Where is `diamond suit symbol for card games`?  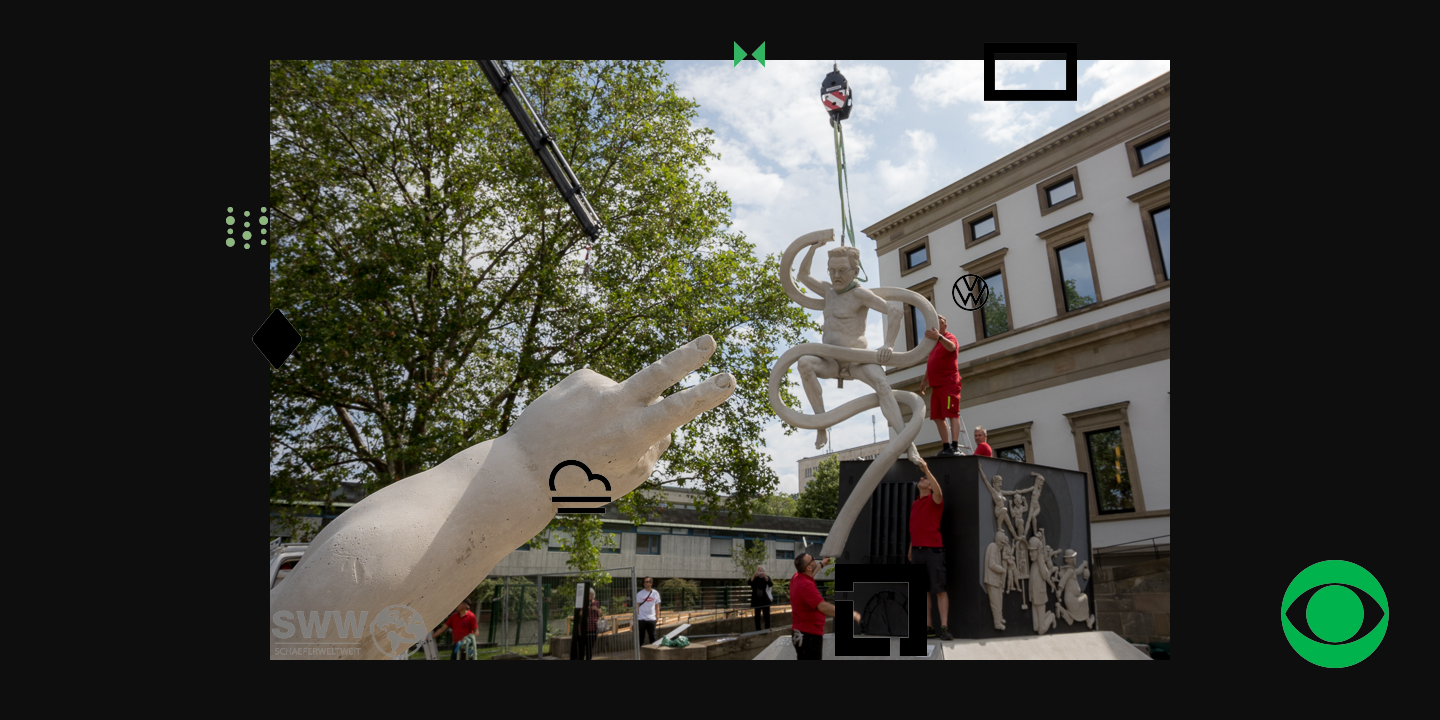 diamond suit symbol for card games is located at coordinates (277, 339).